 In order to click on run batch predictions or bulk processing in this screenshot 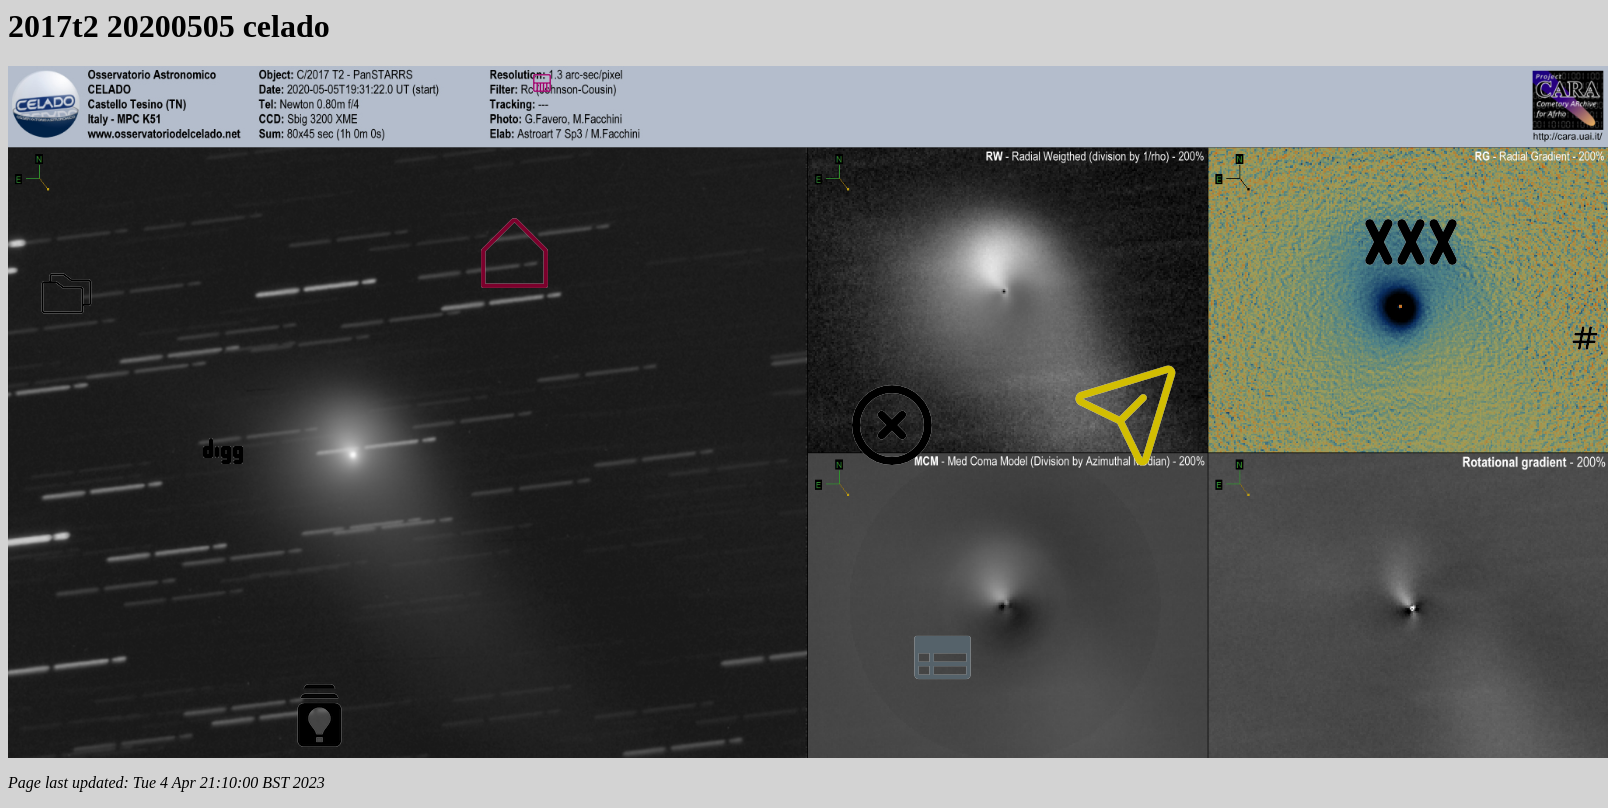, I will do `click(319, 715)`.